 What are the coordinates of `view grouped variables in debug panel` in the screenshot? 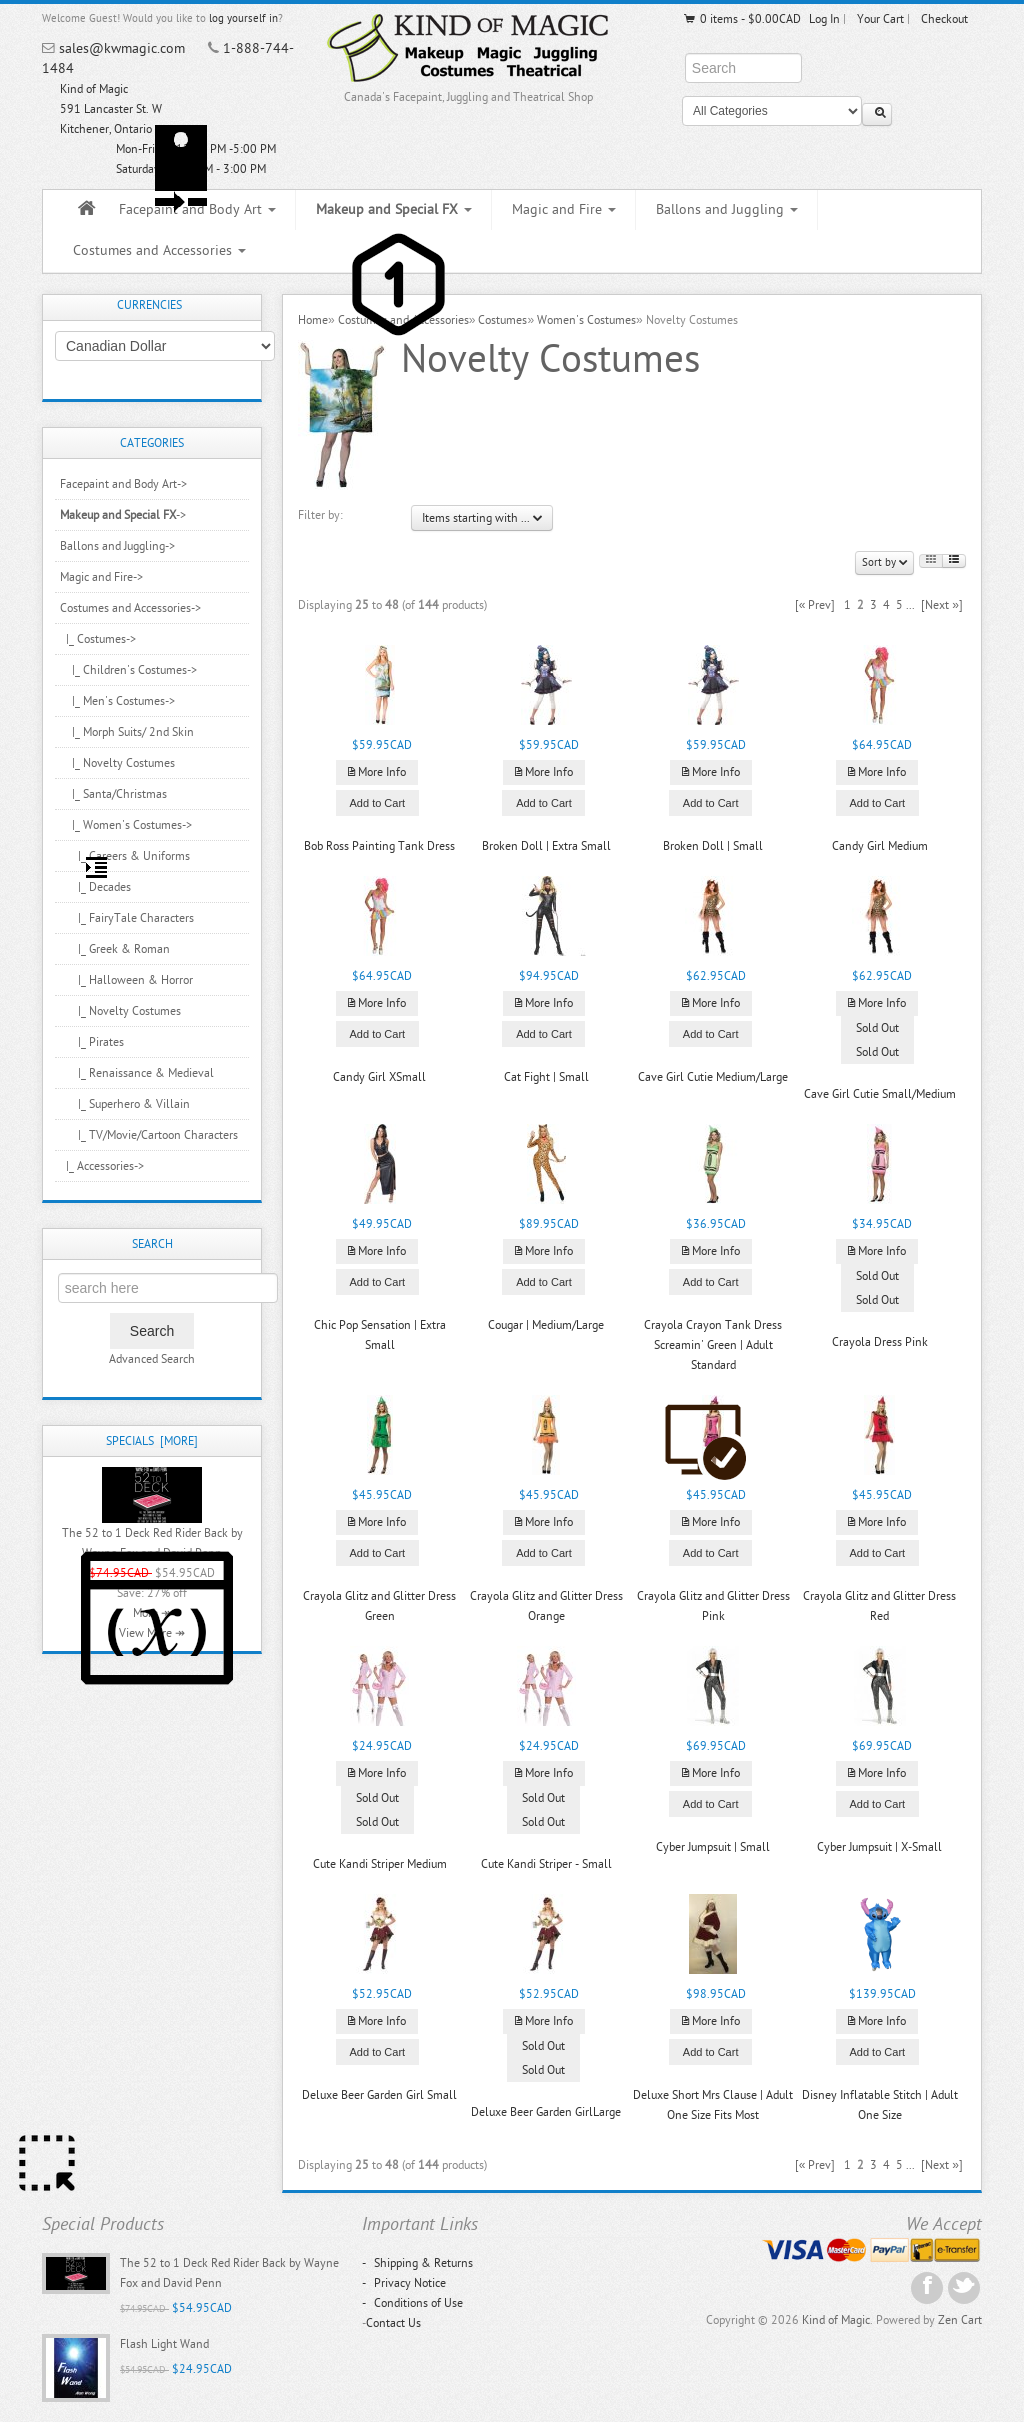 It's located at (157, 1618).